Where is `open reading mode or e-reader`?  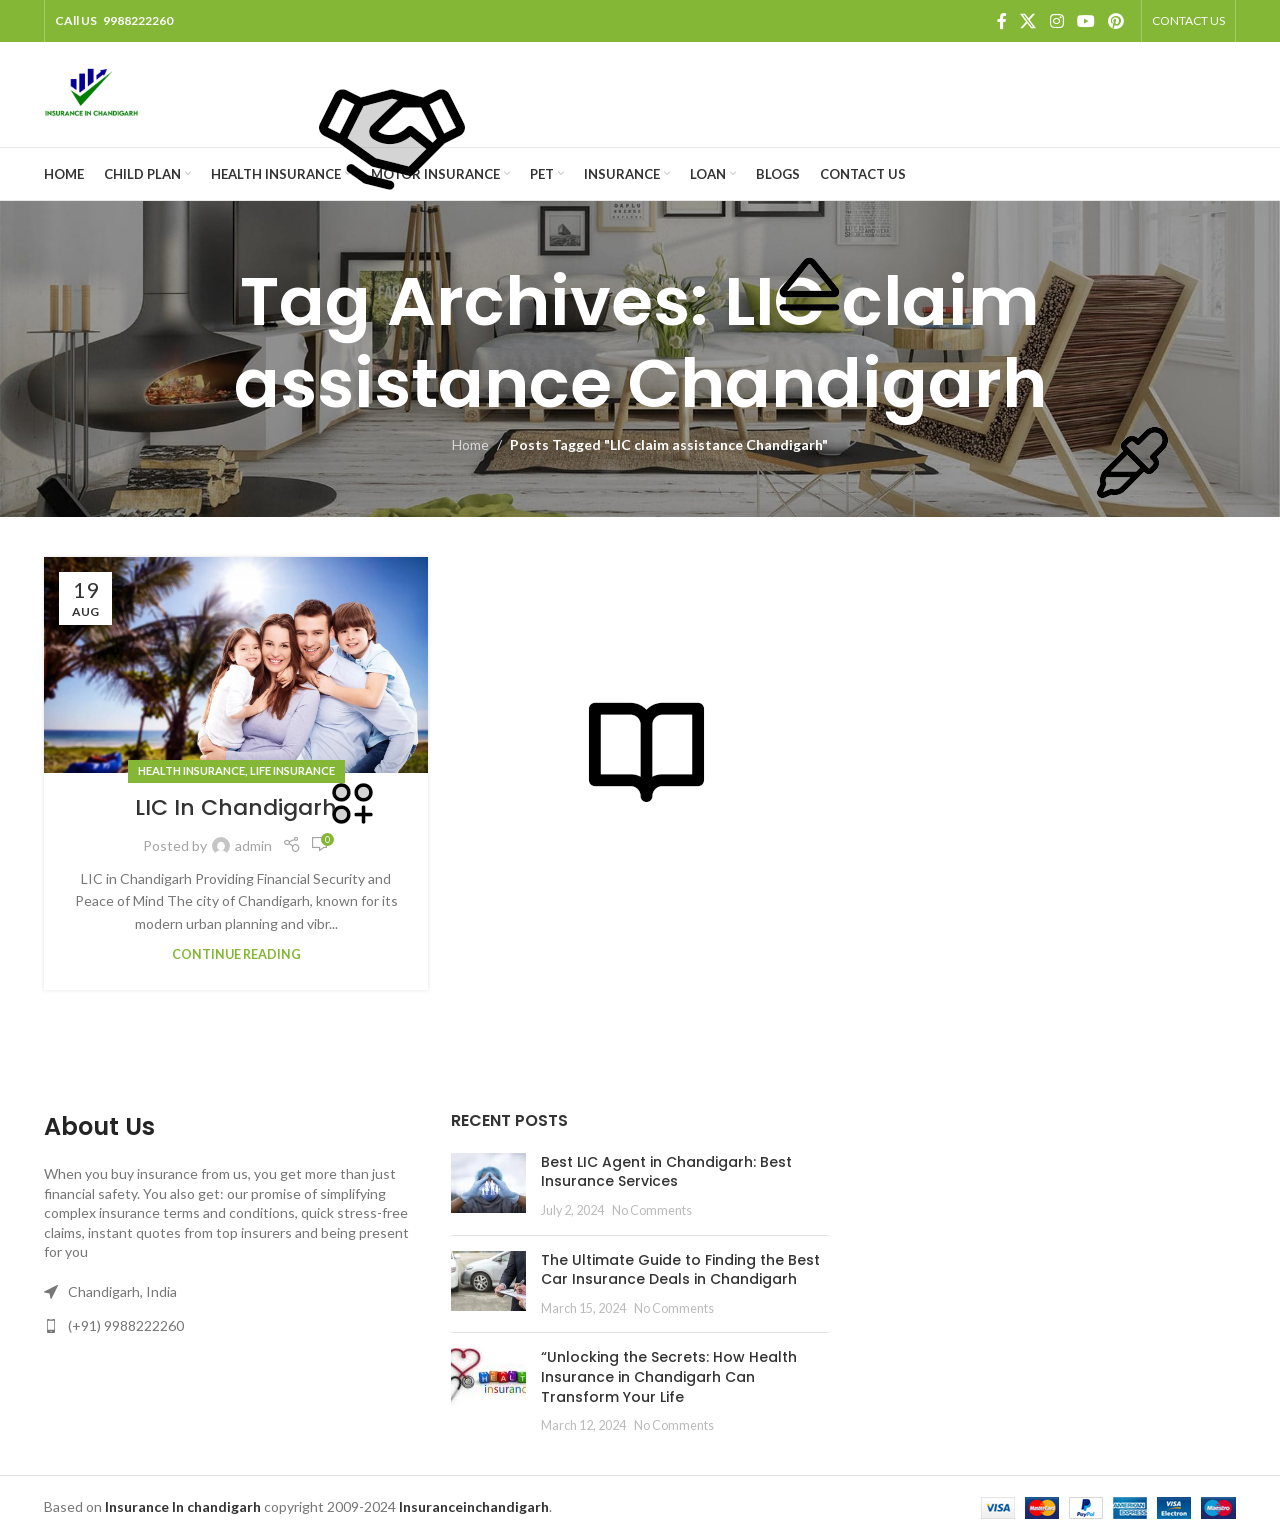
open reading mode or e-reader is located at coordinates (646, 744).